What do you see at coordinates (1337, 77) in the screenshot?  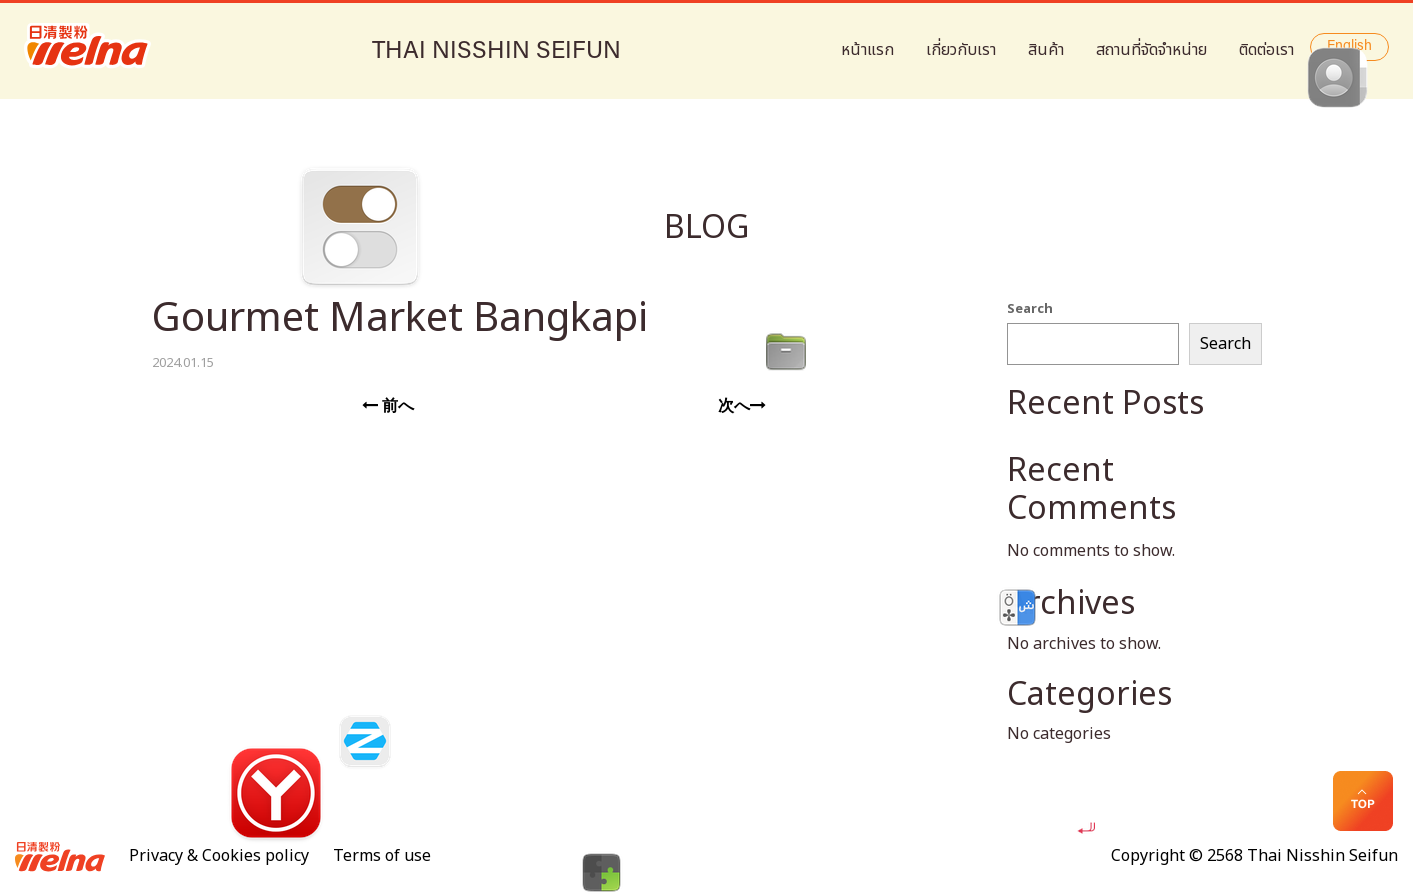 I see `open contacts app` at bounding box center [1337, 77].